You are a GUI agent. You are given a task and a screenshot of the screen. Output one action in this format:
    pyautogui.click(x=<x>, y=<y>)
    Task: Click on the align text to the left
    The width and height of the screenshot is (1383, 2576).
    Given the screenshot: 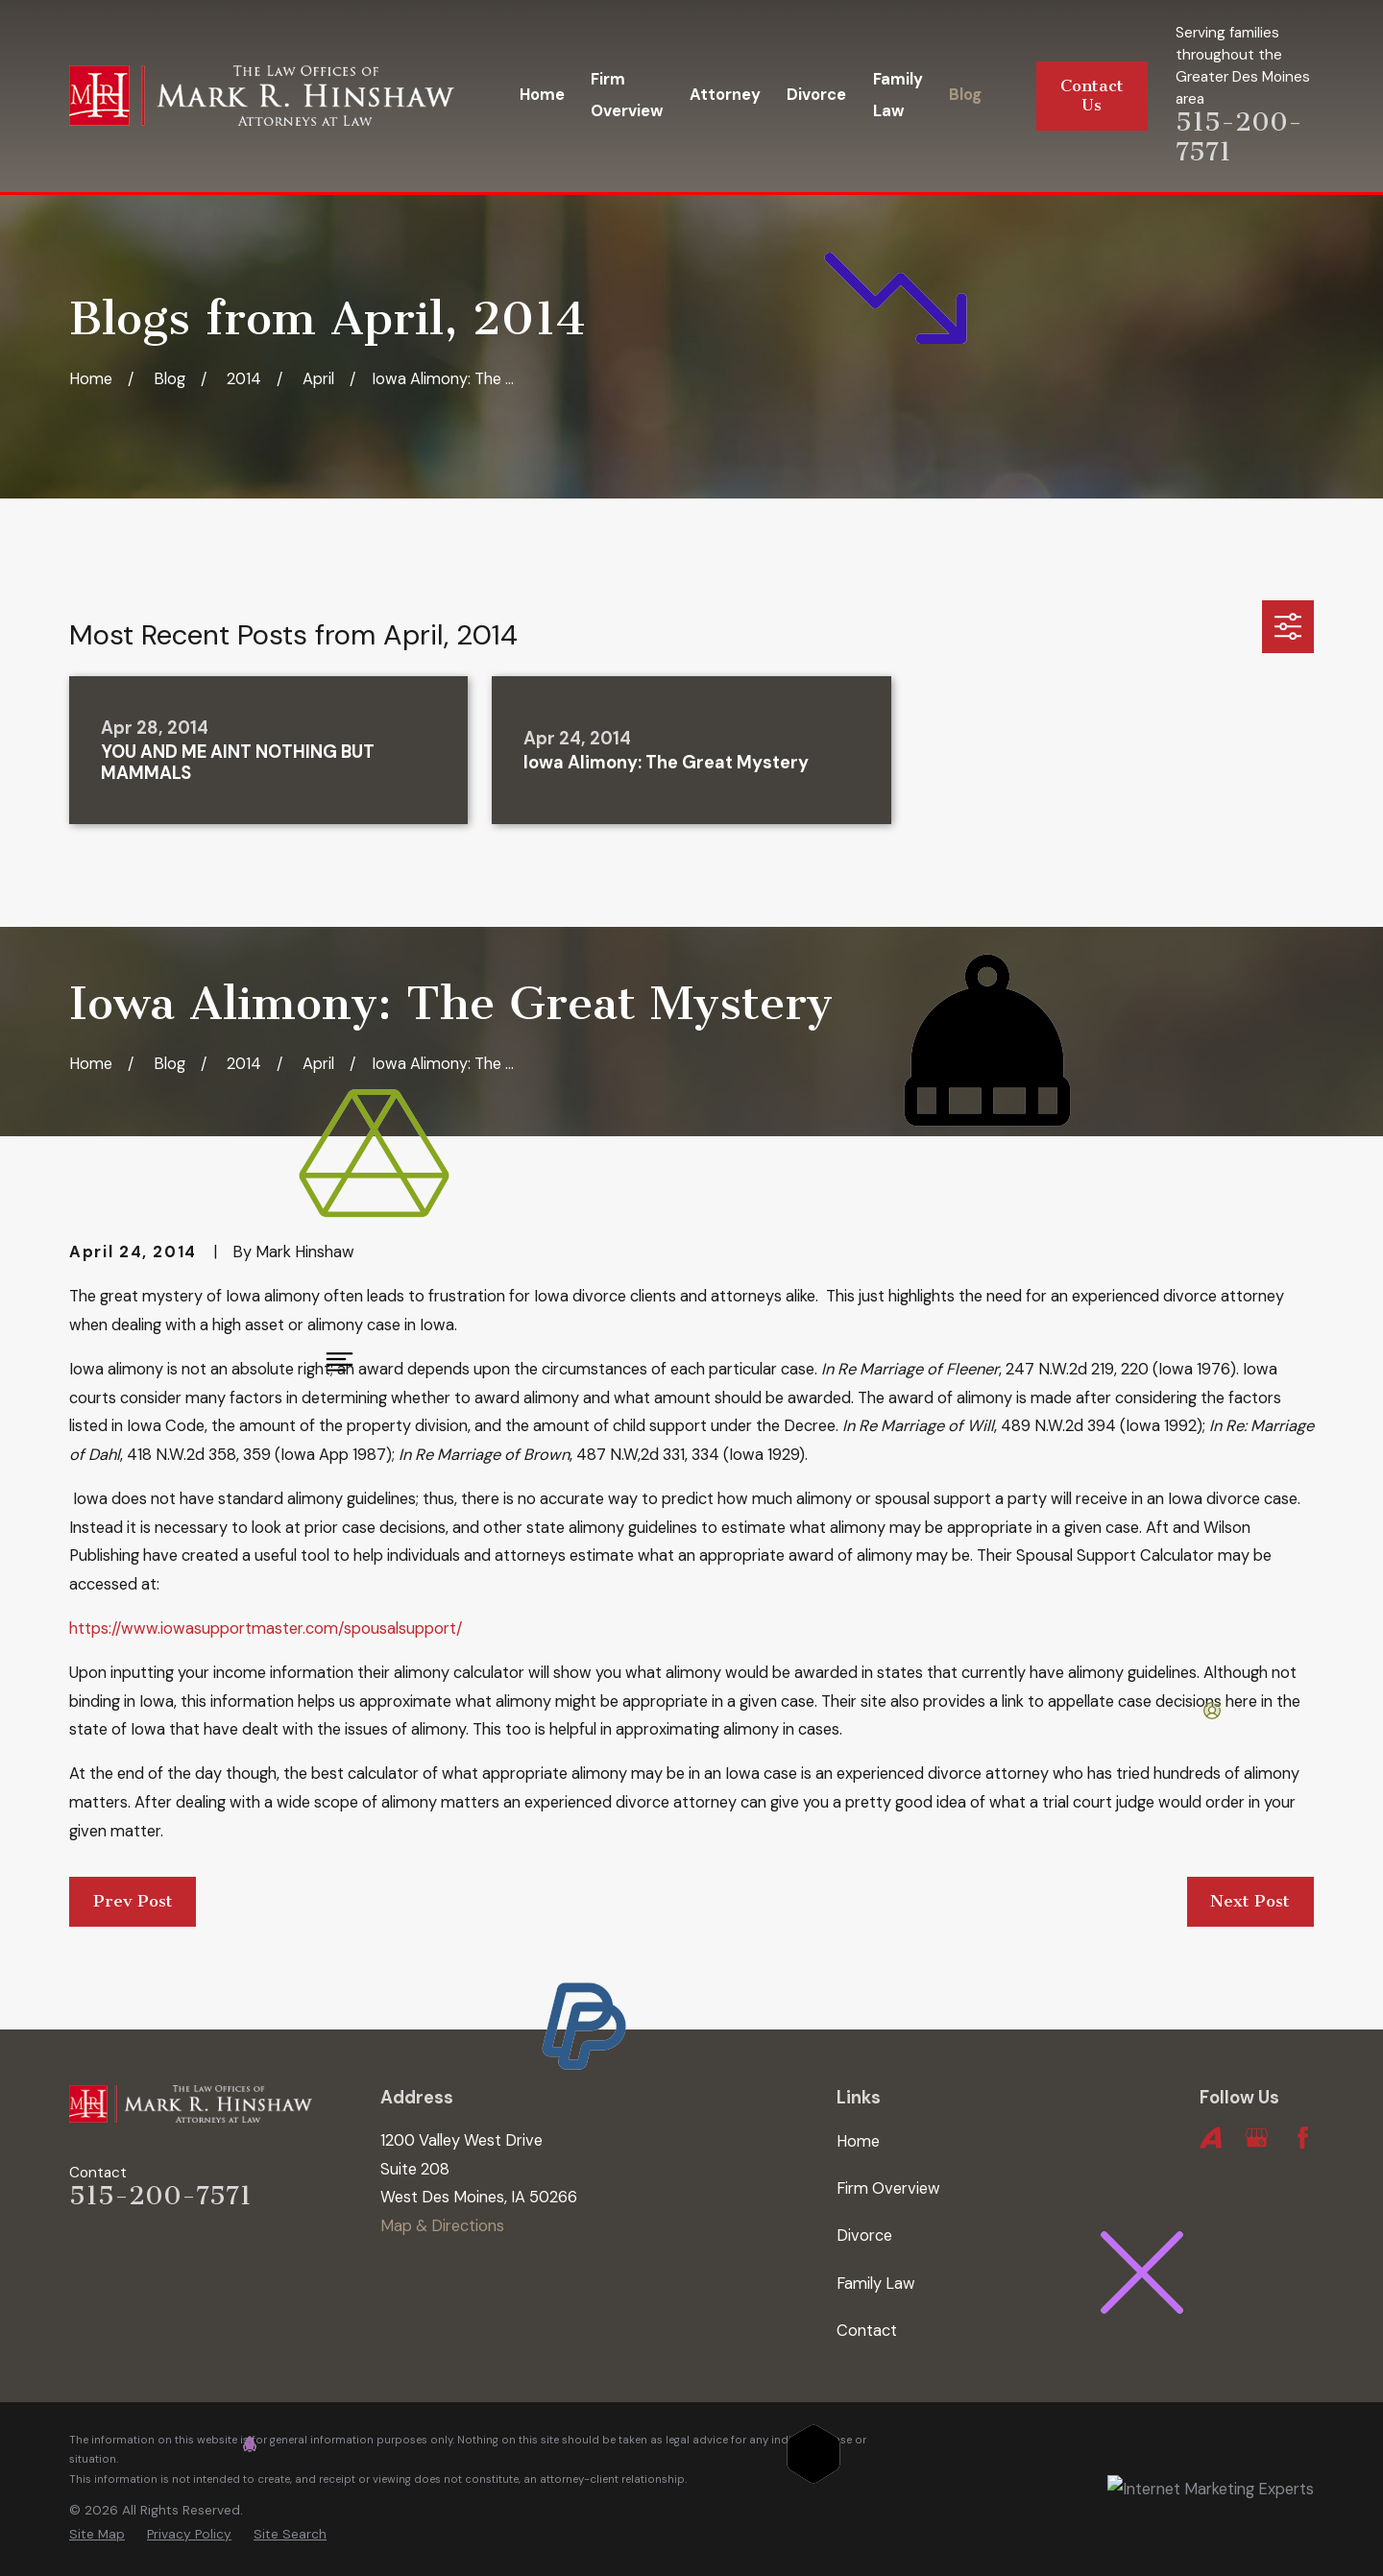 What is the action you would take?
    pyautogui.click(x=339, y=1362)
    